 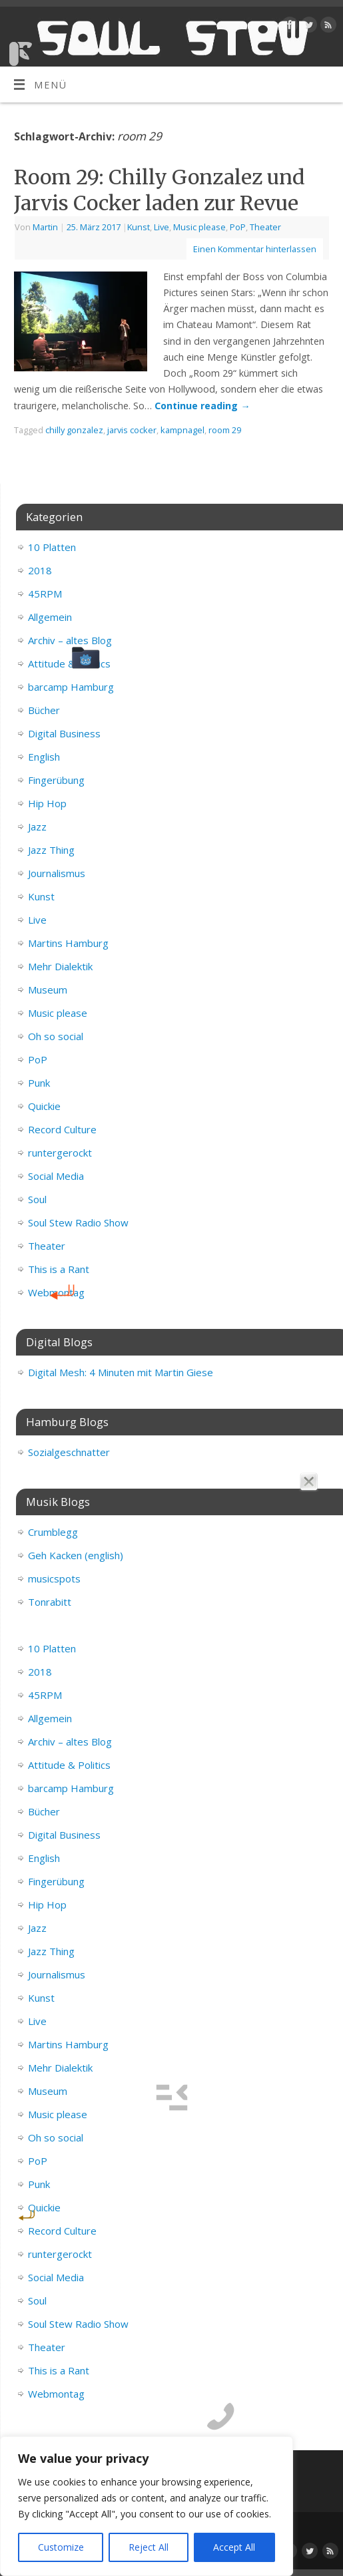 What do you see at coordinates (21, 54) in the screenshot?
I see `access system utilities and tools` at bounding box center [21, 54].